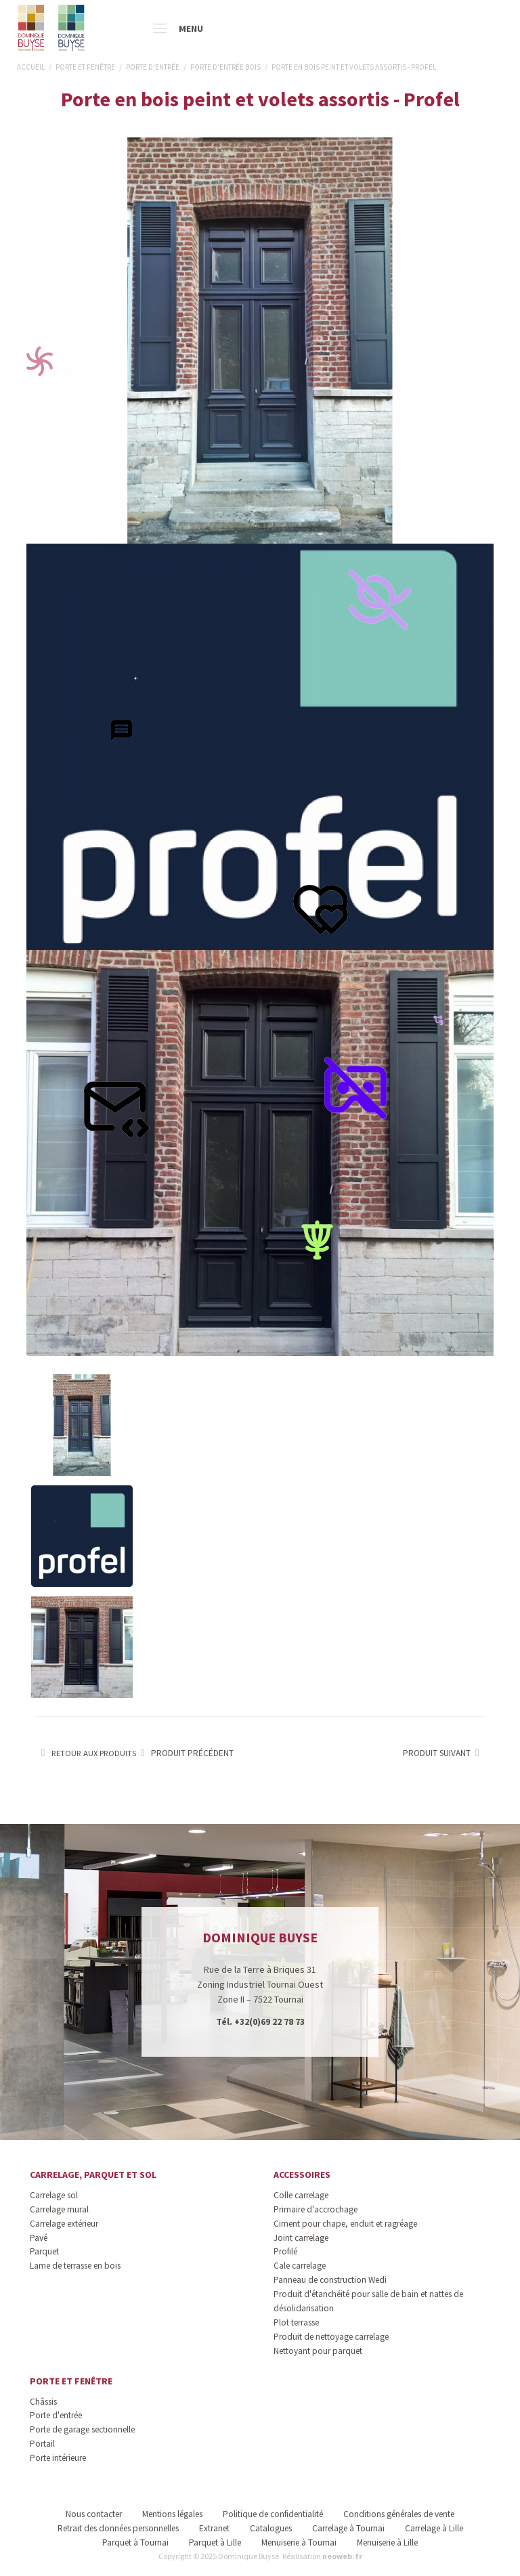 Image resolution: width=520 pixels, height=2576 pixels. I want to click on disable VR or cardboard viewer mode, so click(355, 1088).